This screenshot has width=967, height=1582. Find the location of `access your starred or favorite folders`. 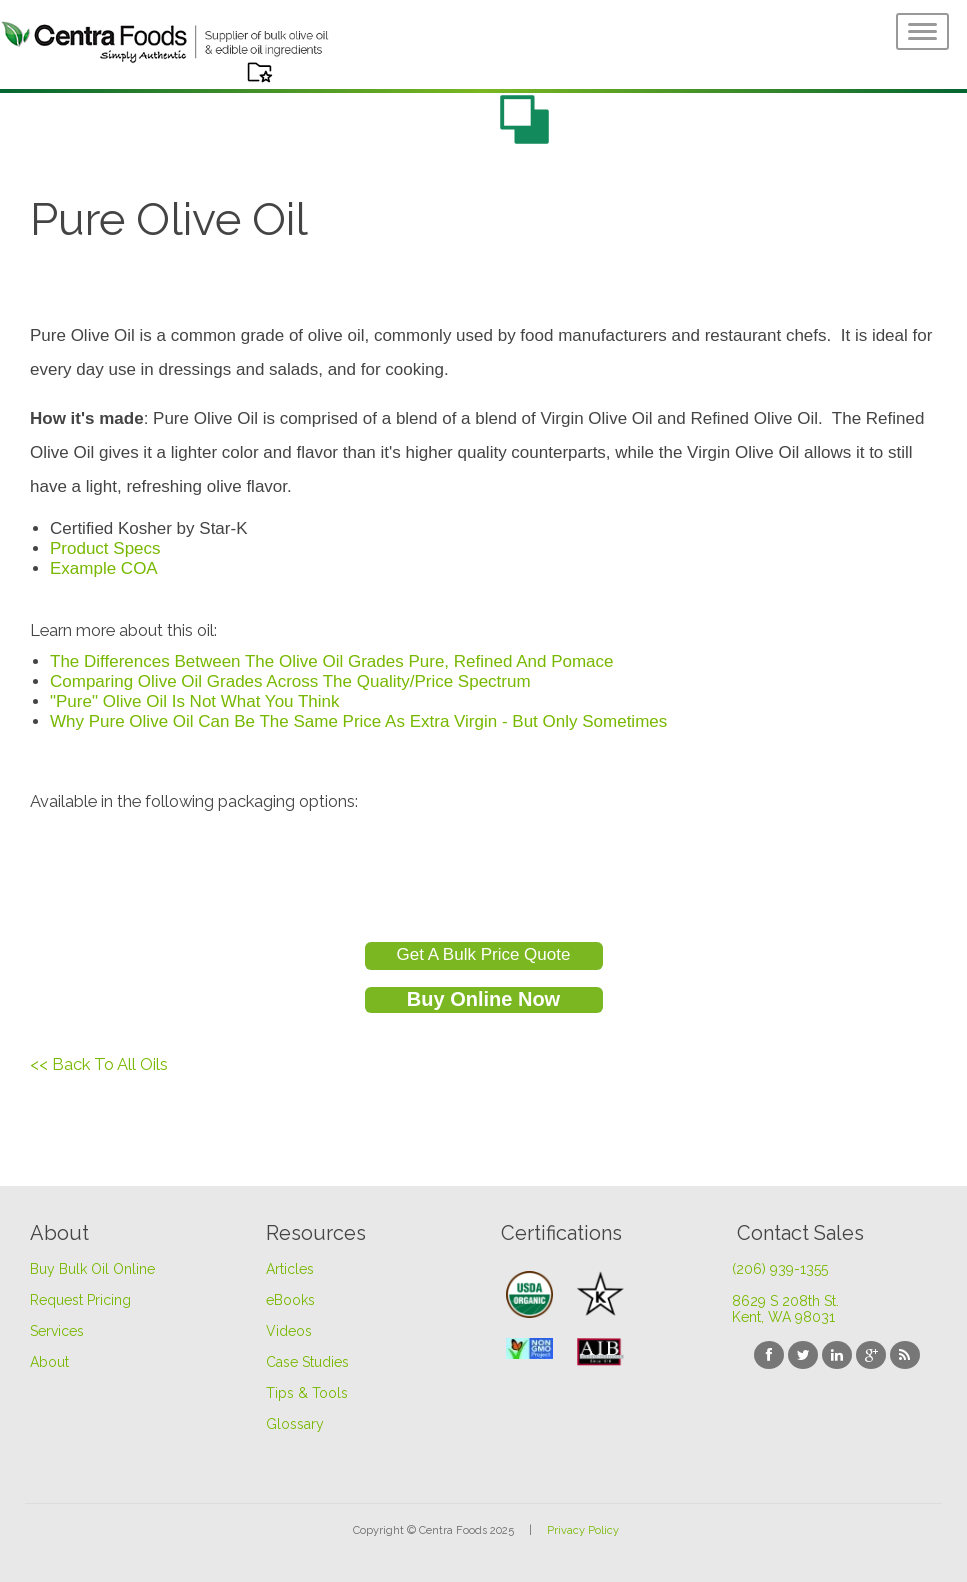

access your starred or favorite folders is located at coordinates (259, 71).